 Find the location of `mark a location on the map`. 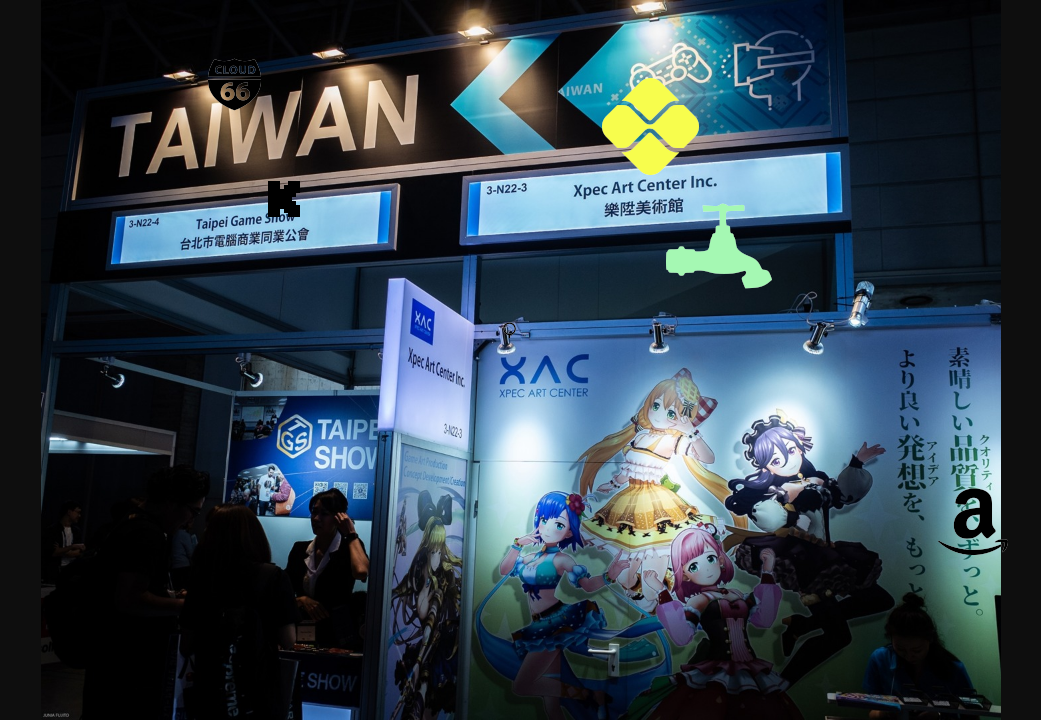

mark a location on the map is located at coordinates (509, 329).